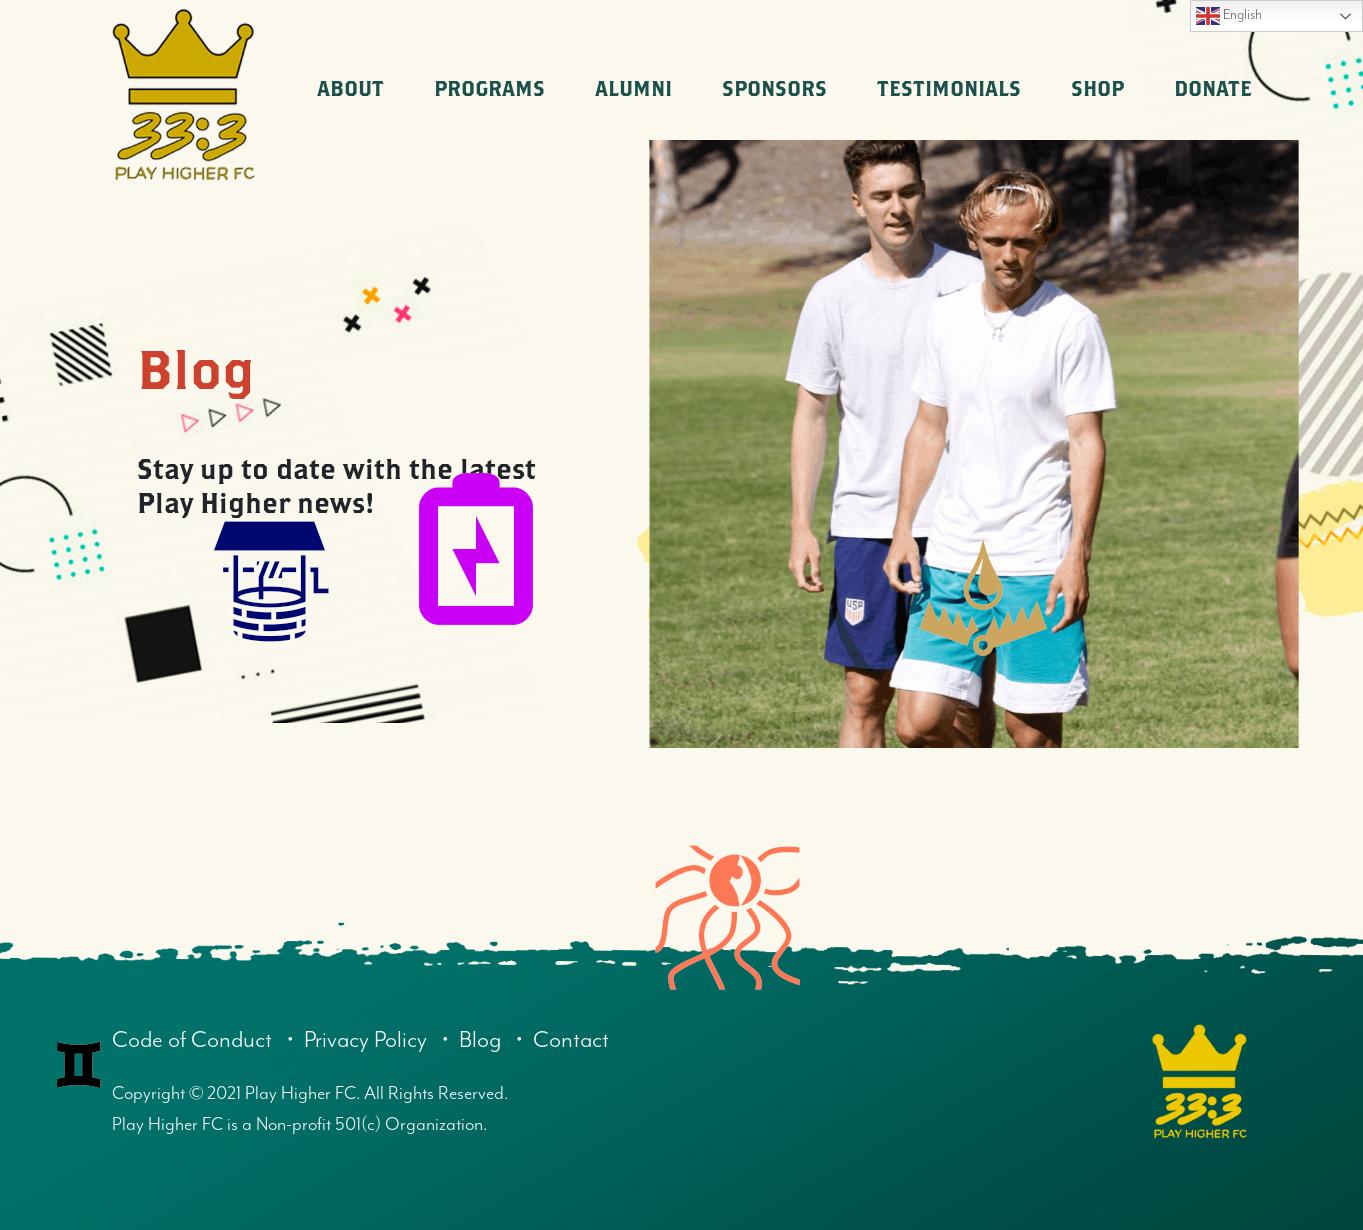  Describe the element at coordinates (983, 602) in the screenshot. I see `indicates a grease trap or oil collection hazard` at that location.